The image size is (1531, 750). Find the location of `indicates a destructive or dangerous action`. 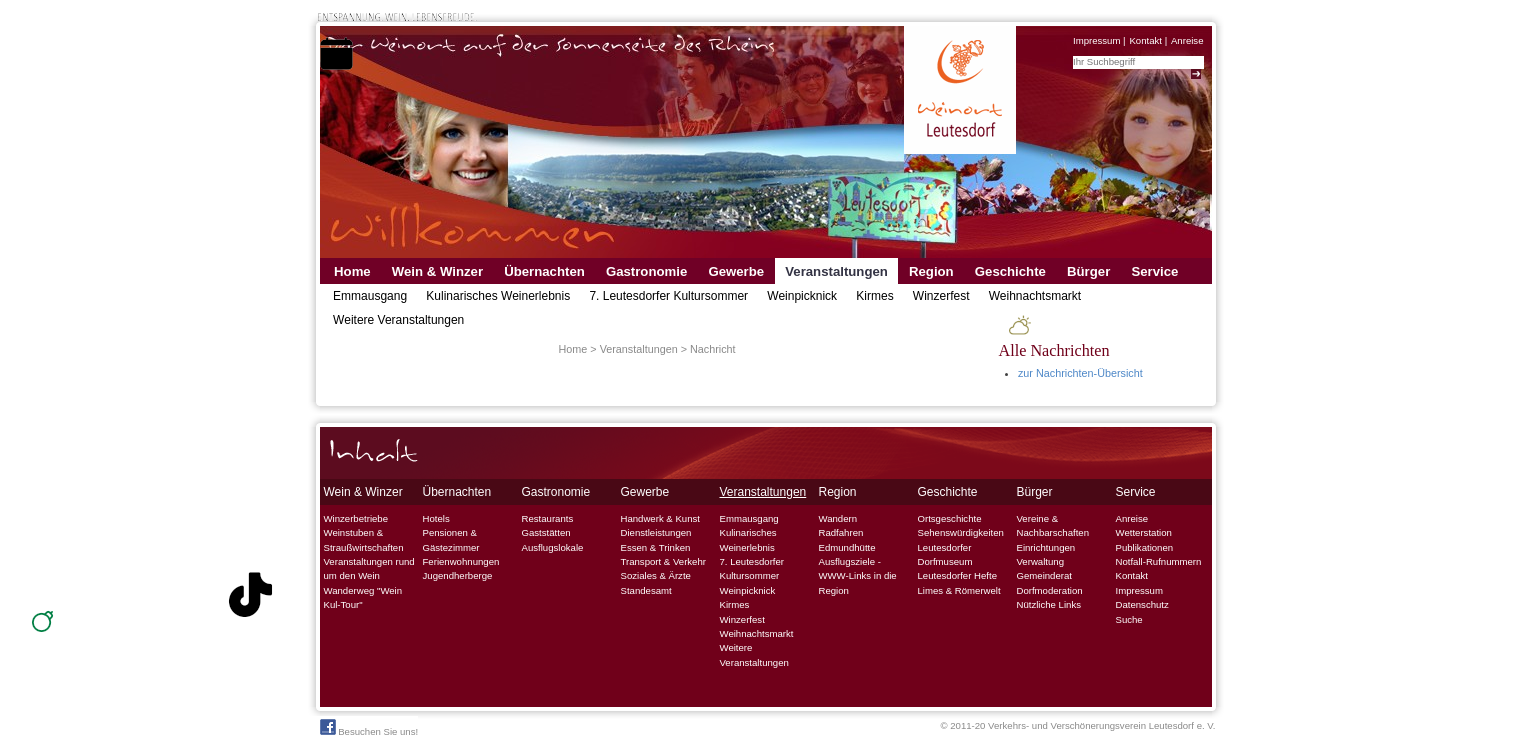

indicates a destructive or dangerous action is located at coordinates (42, 621).